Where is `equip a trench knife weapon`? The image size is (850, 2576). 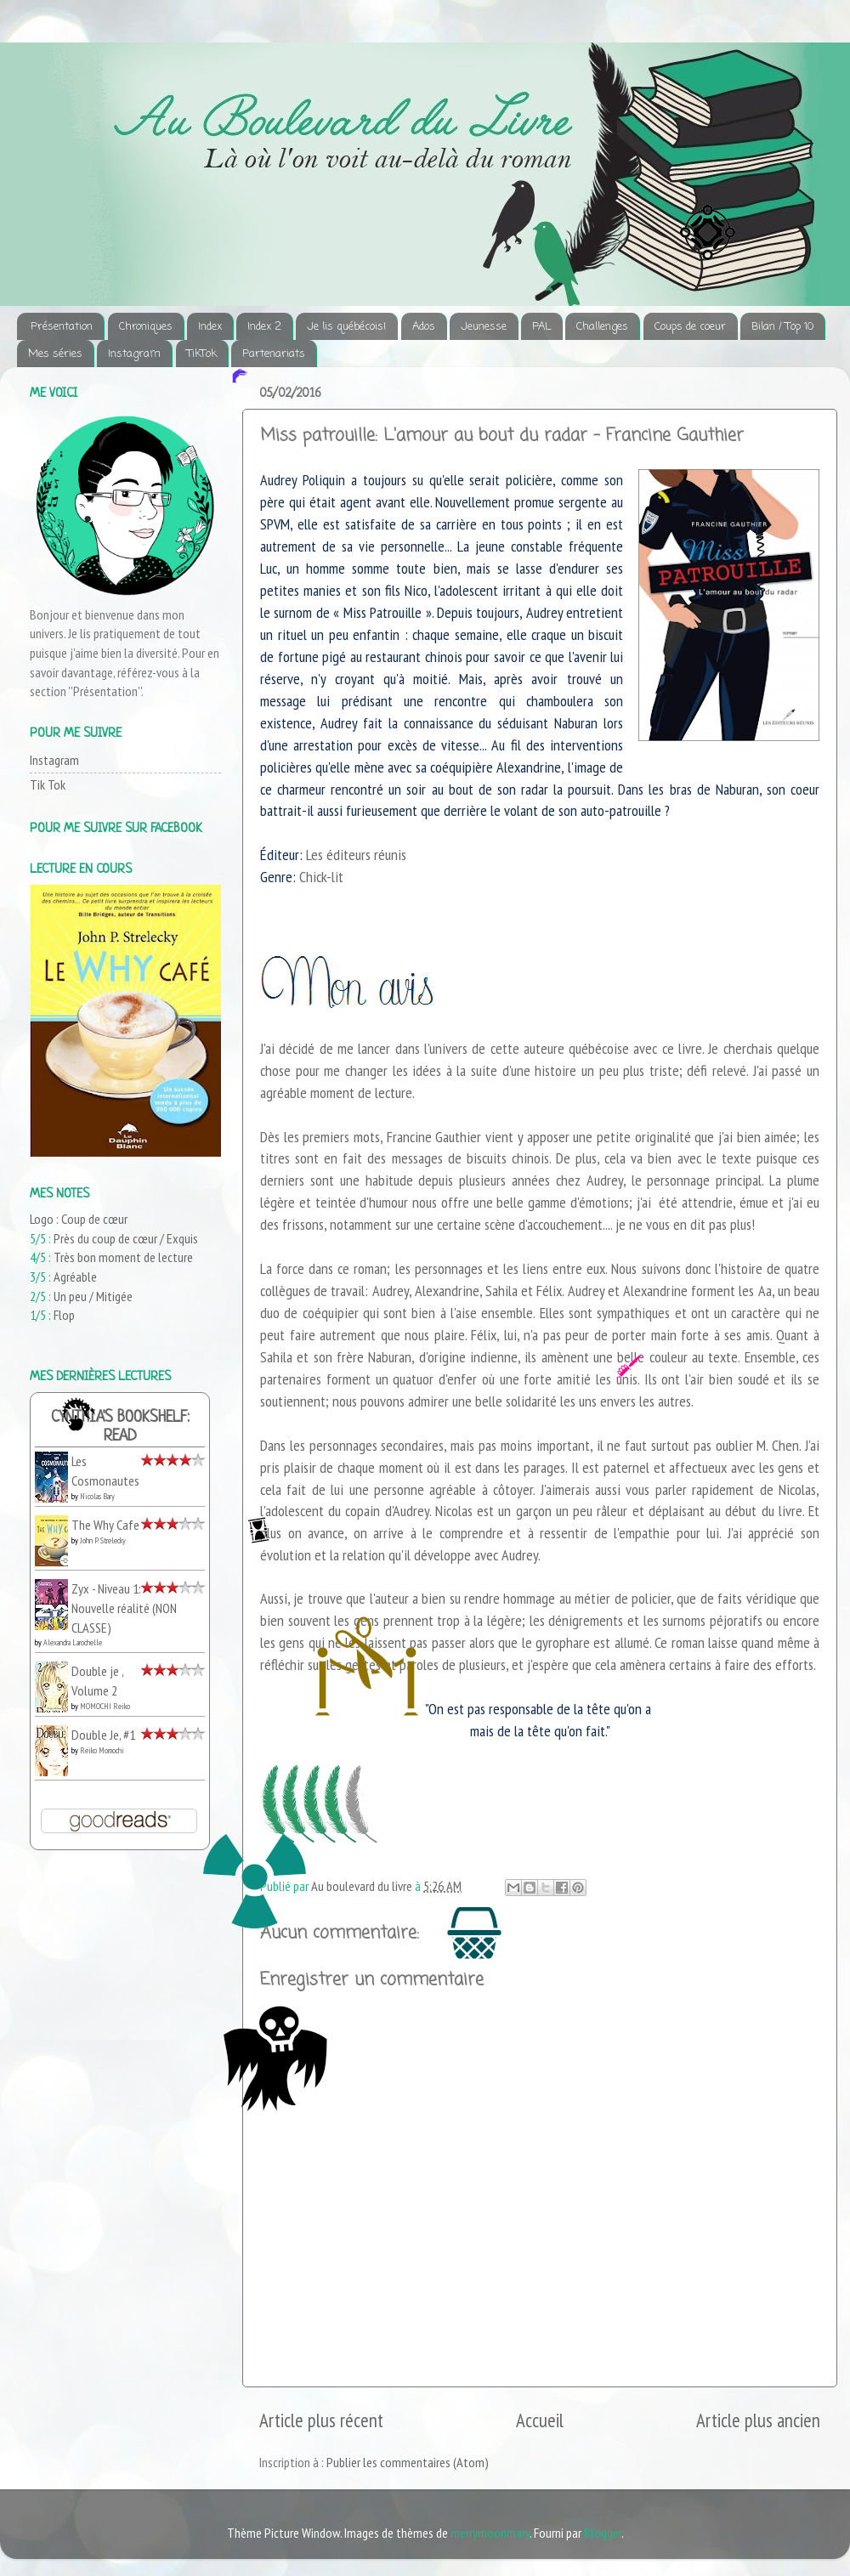 equip a trench knife weapon is located at coordinates (629, 1366).